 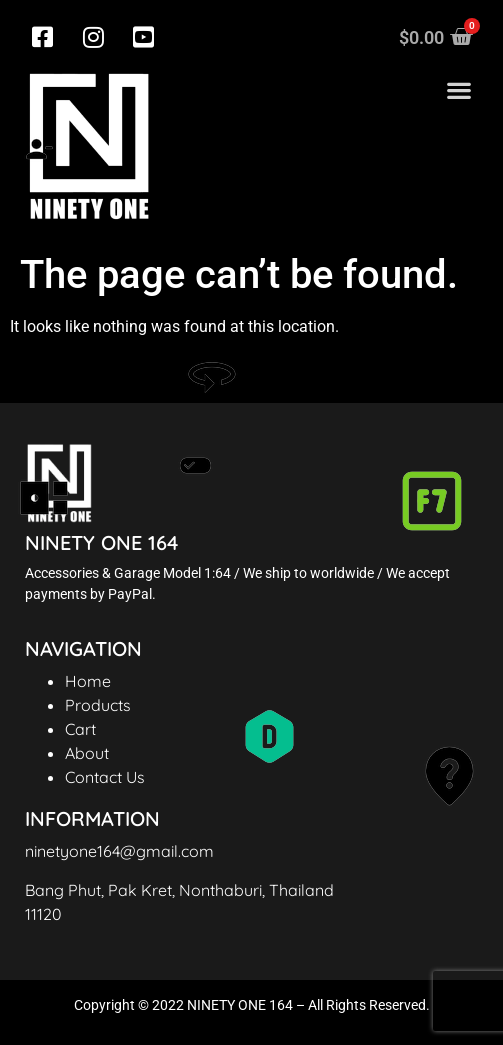 What do you see at coordinates (449, 776) in the screenshot?
I see `unknown or unverified location` at bounding box center [449, 776].